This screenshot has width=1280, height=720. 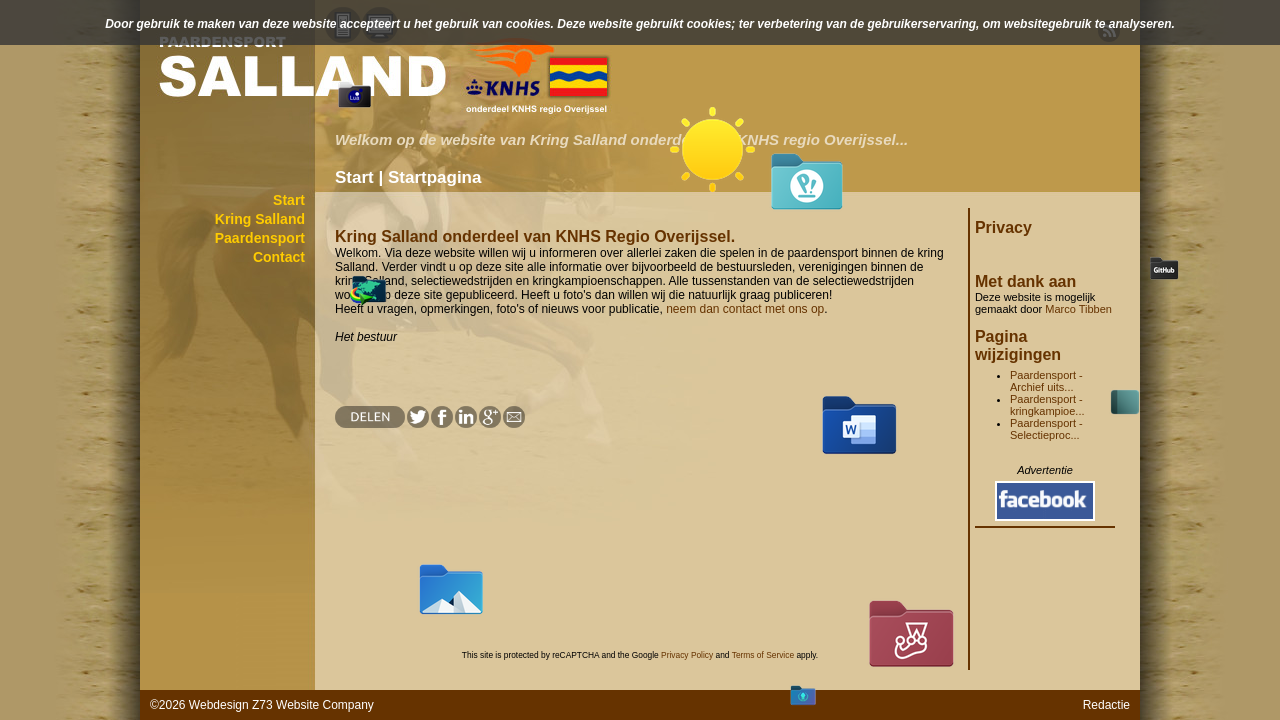 I want to click on access the desktop folder, so click(x=1125, y=401).